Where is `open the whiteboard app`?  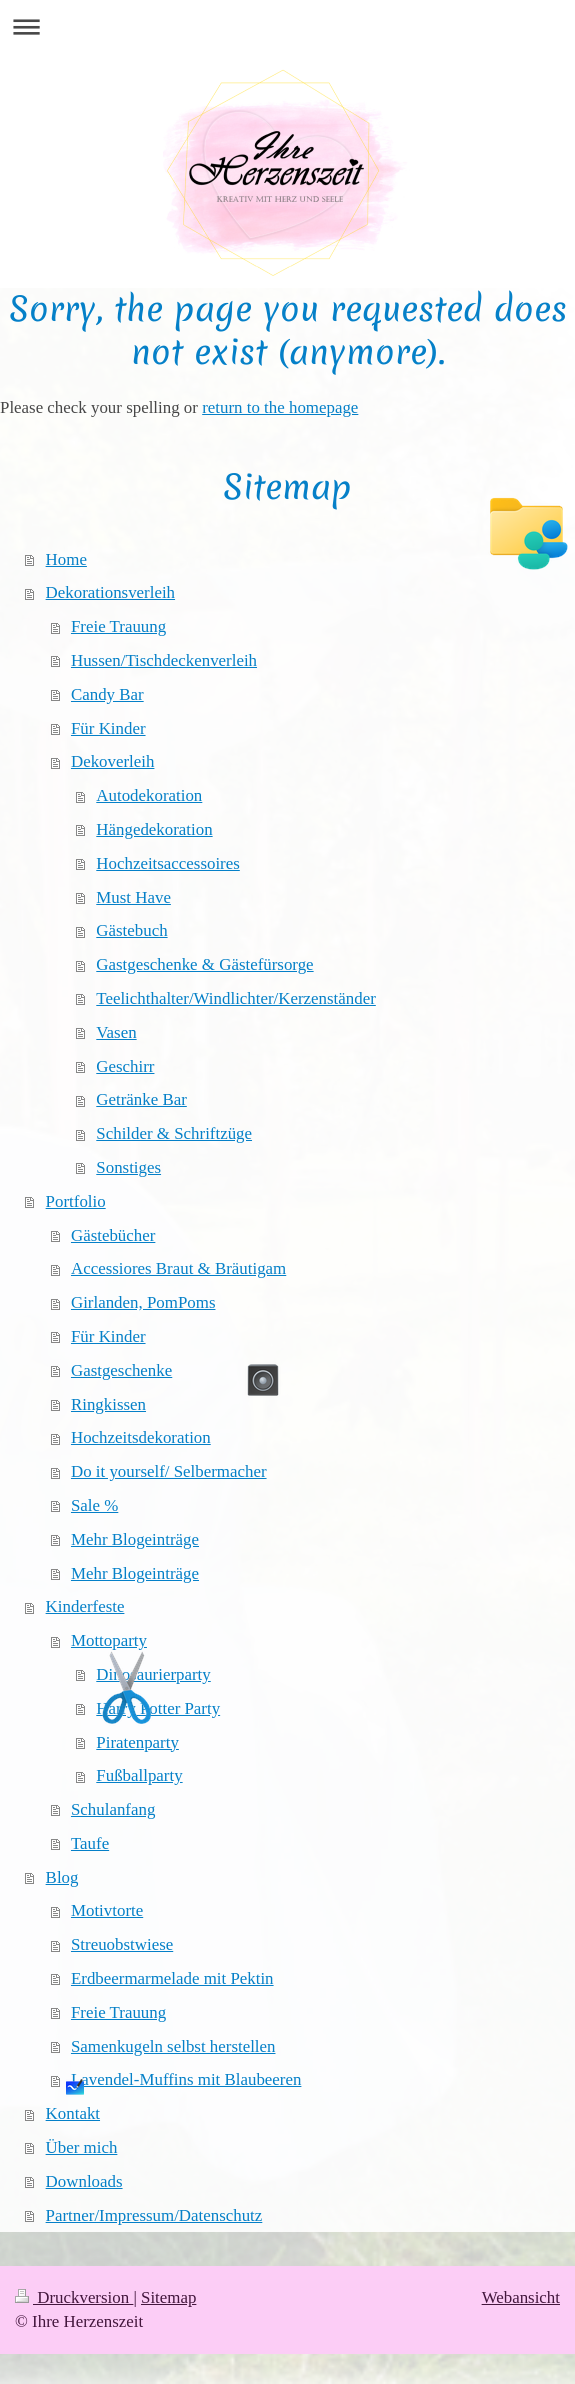
open the whiteboard app is located at coordinates (75, 2088).